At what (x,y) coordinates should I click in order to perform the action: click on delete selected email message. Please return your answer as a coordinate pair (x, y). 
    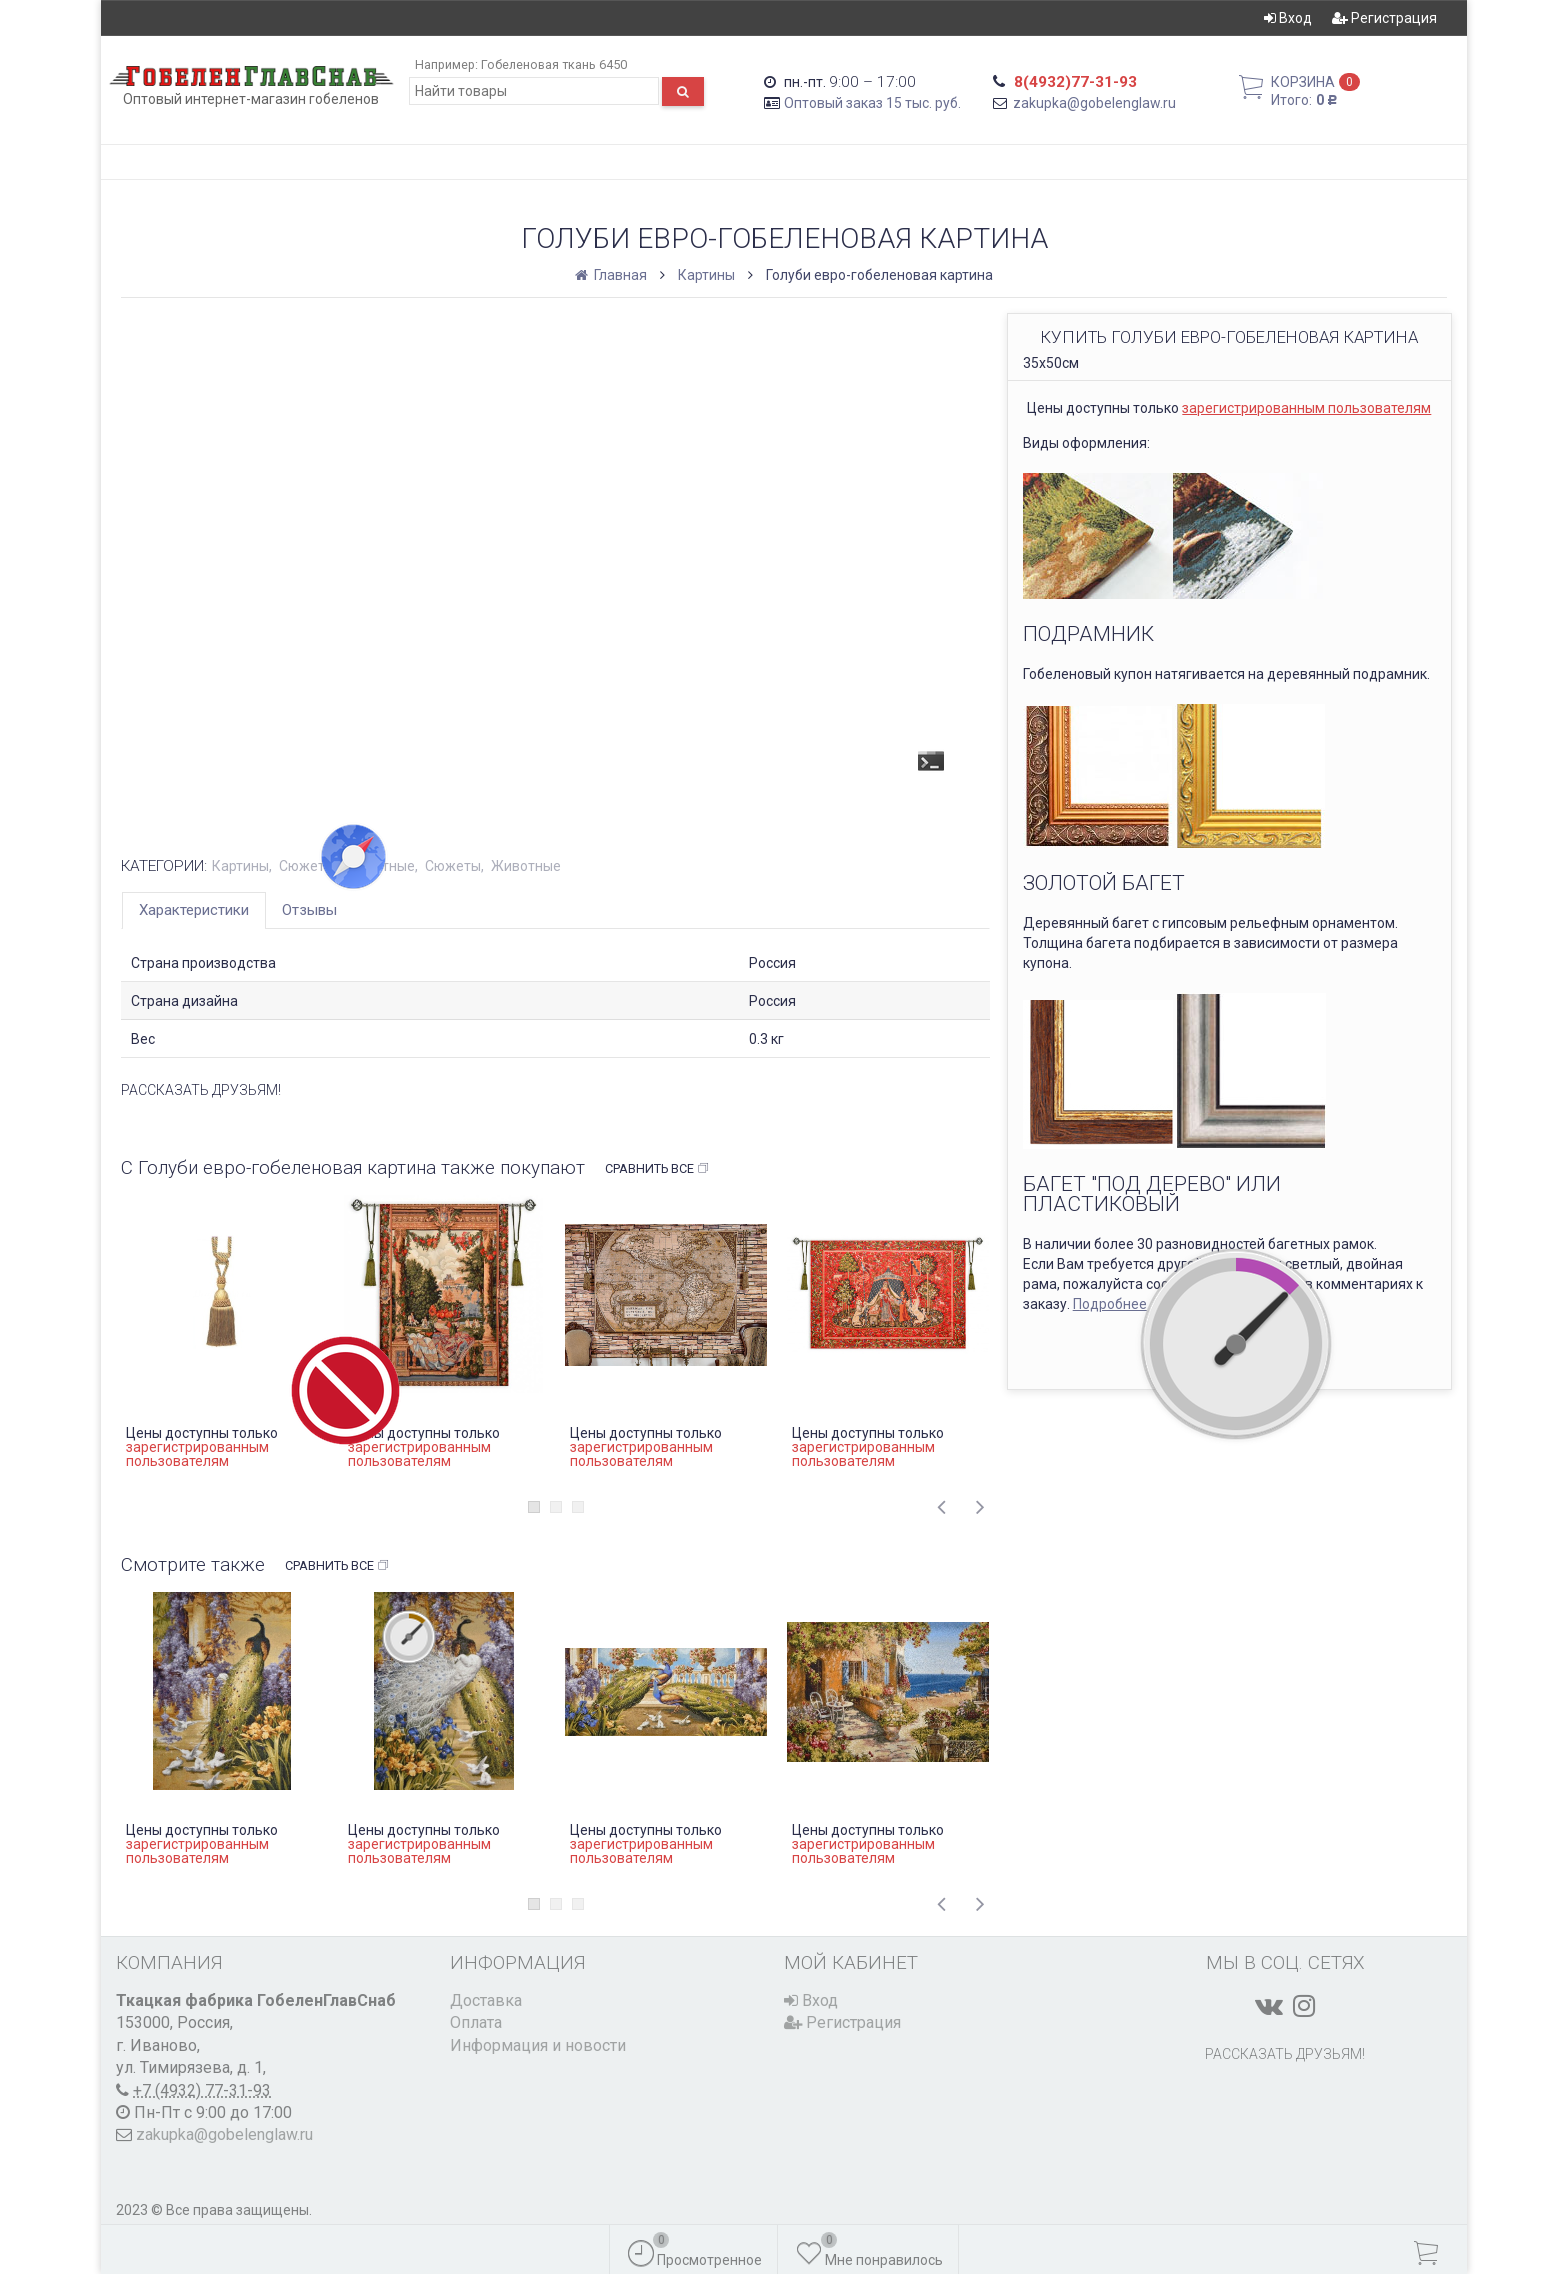
    Looking at the image, I should click on (345, 1390).